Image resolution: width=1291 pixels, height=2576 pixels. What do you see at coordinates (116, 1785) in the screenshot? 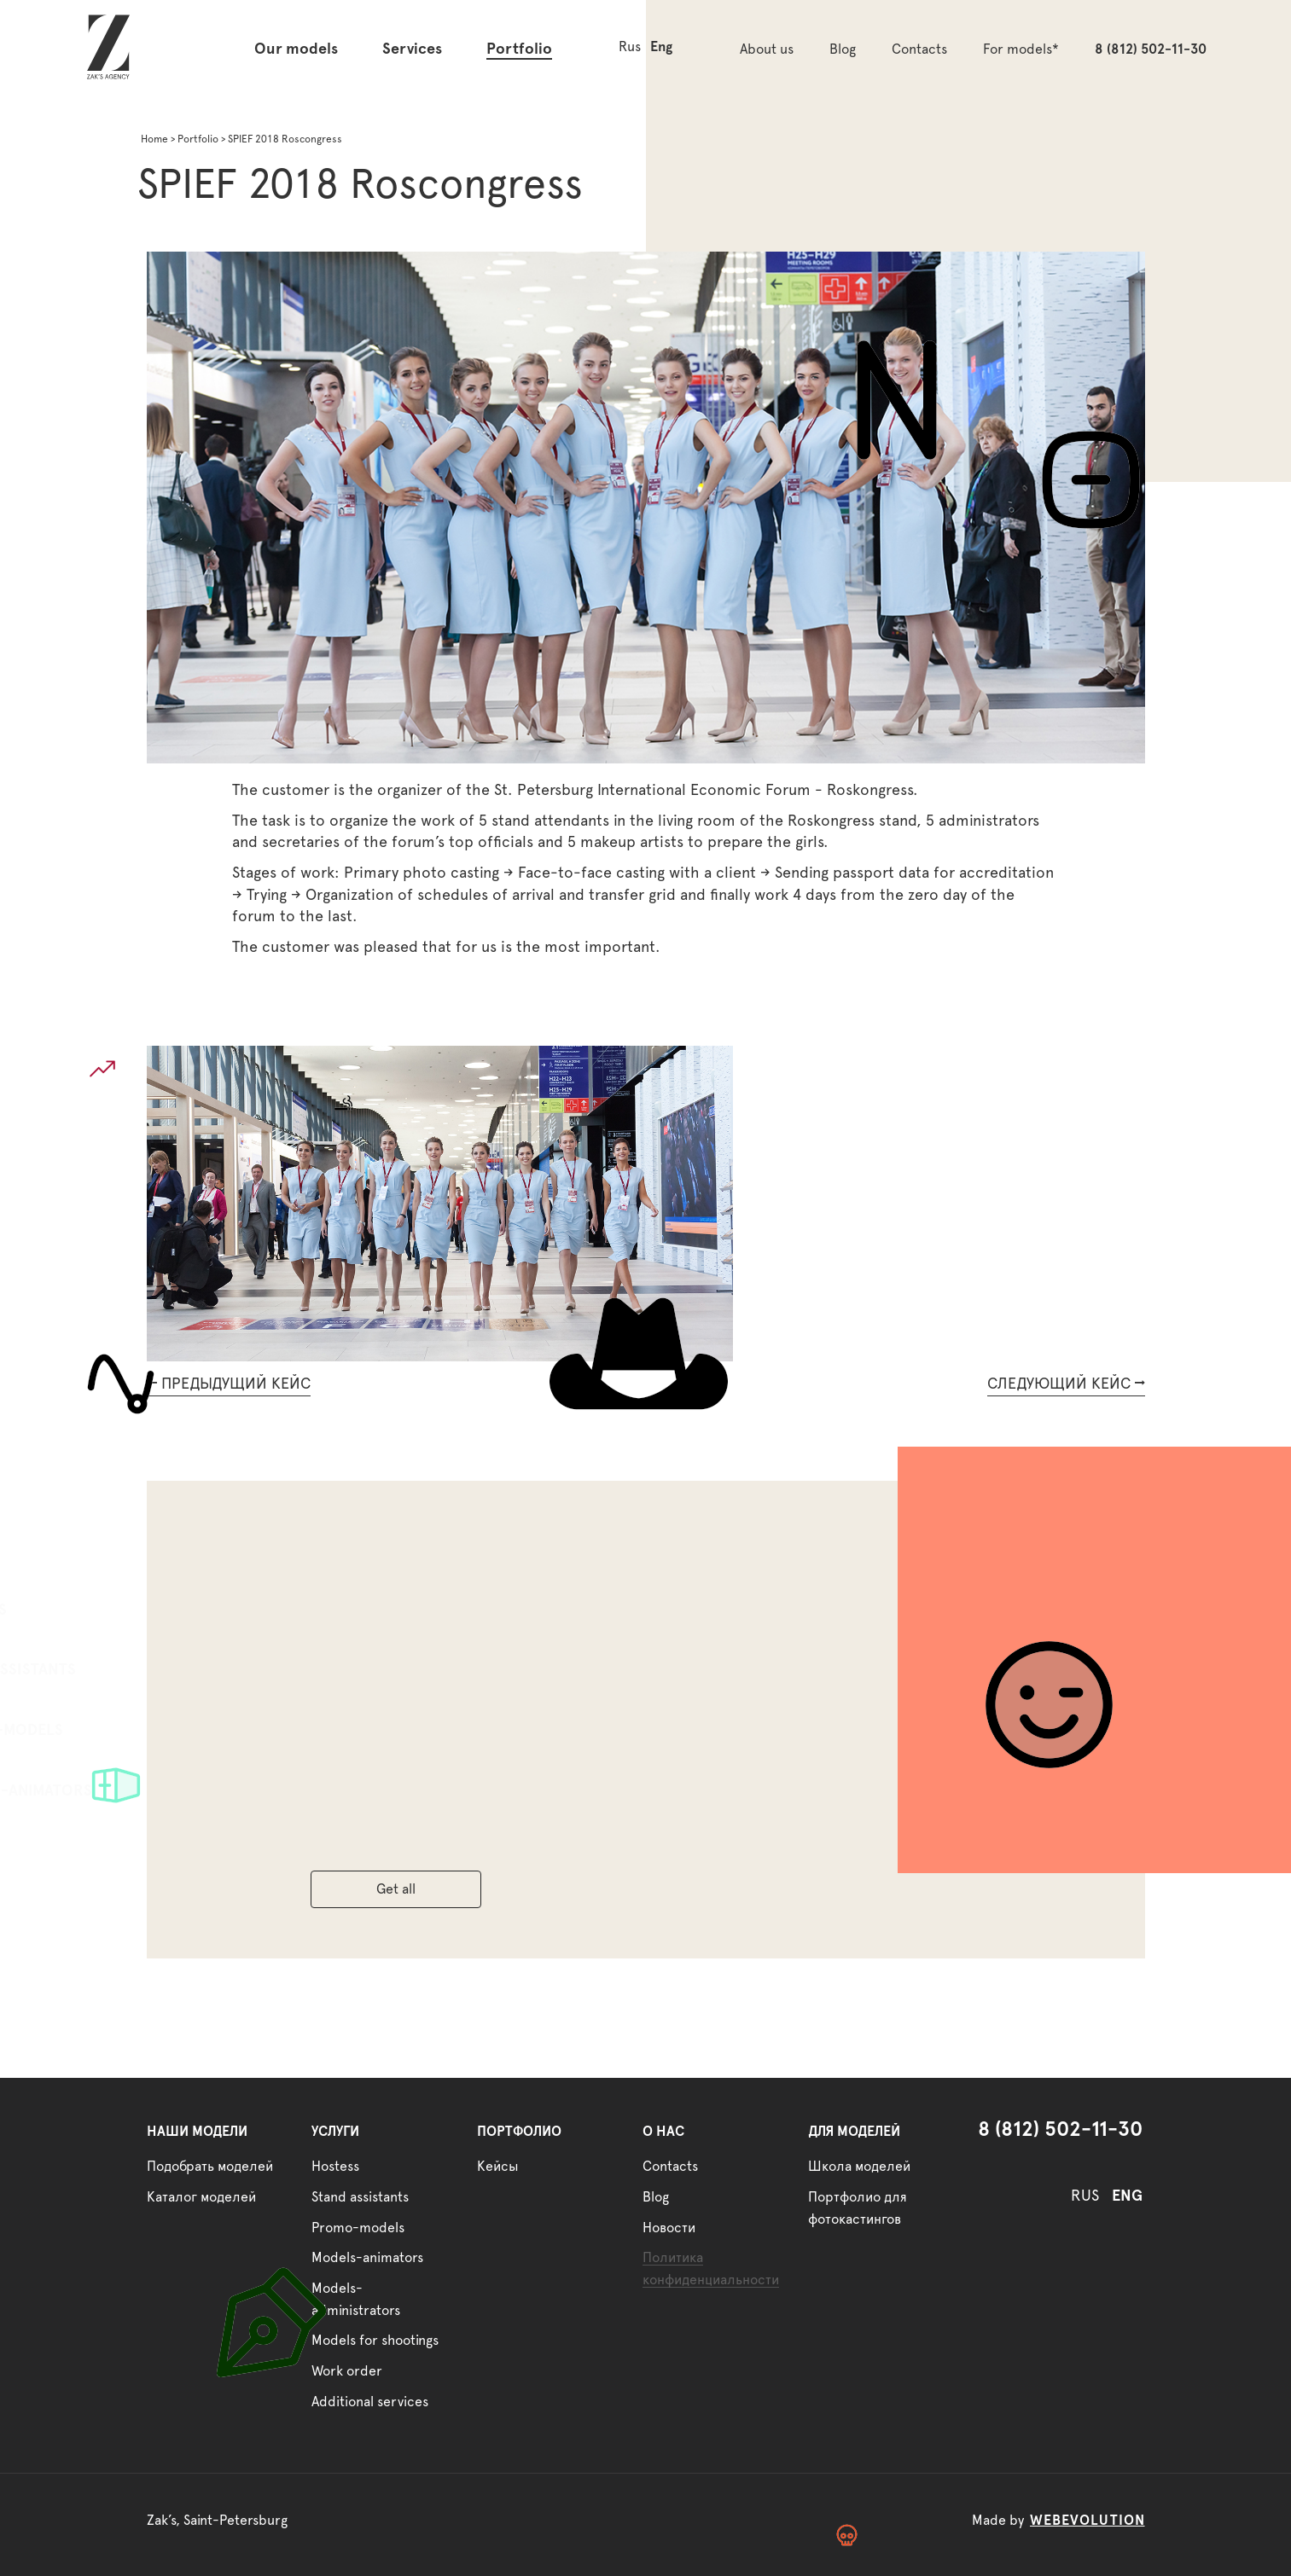
I see `view shipping or freight details` at bounding box center [116, 1785].